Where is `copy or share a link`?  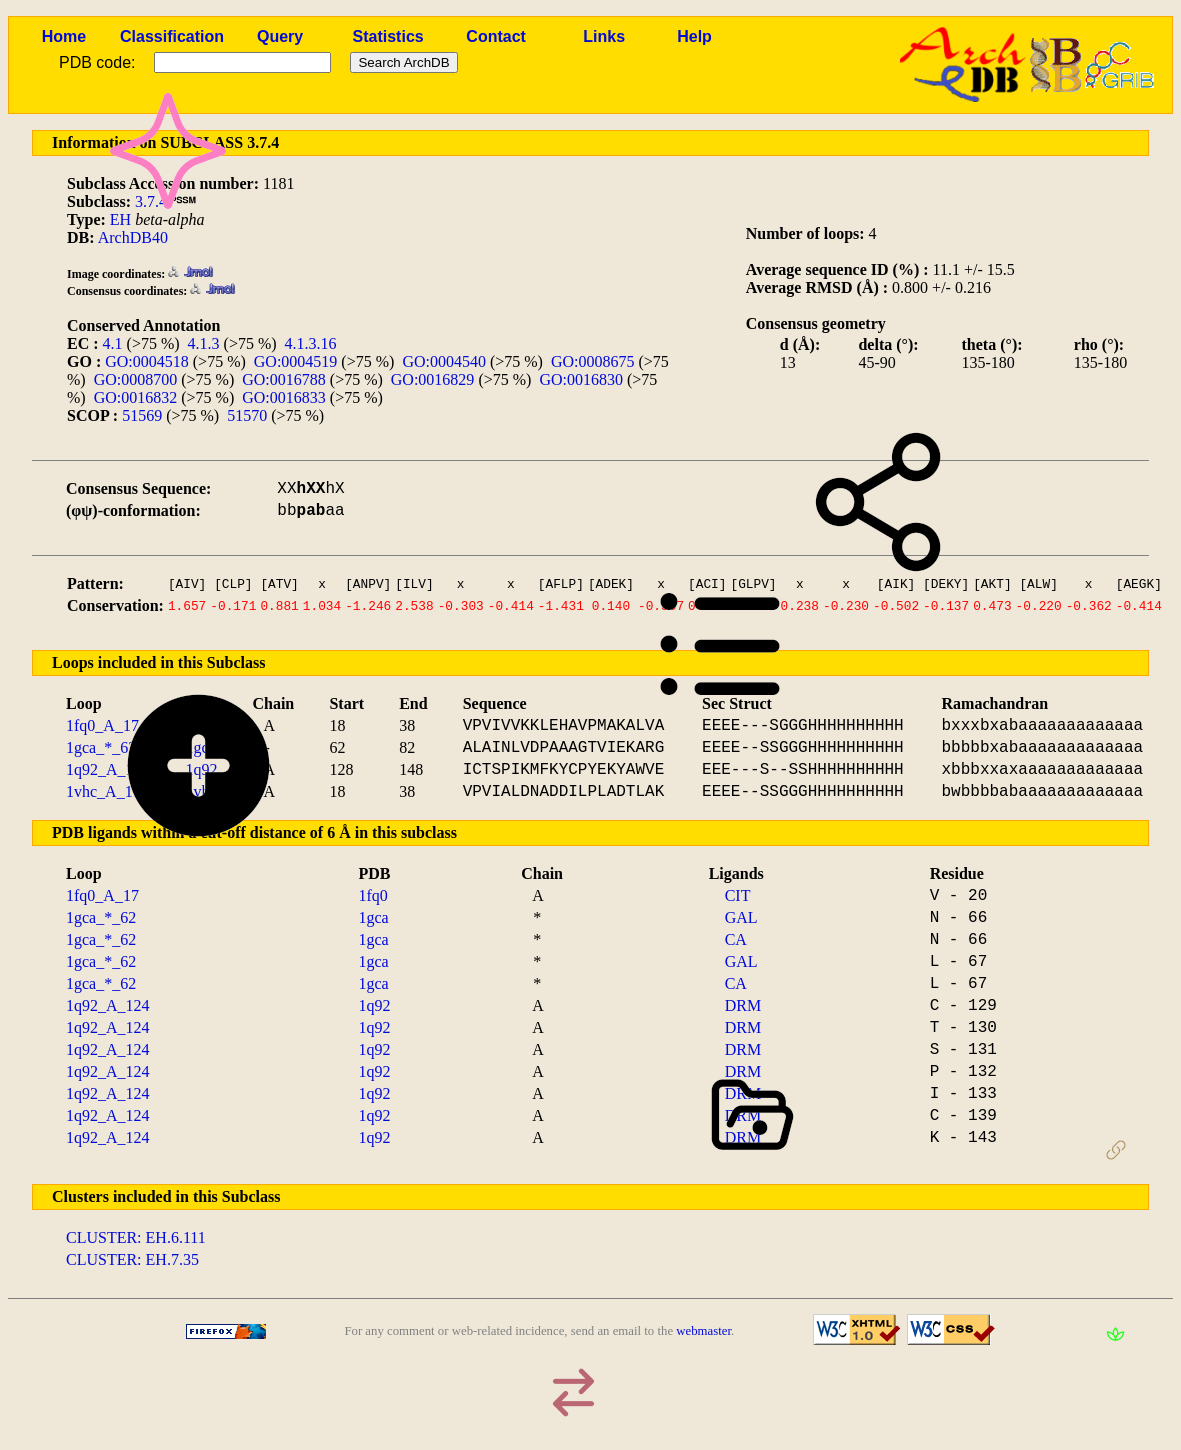
copy or share a link is located at coordinates (1116, 1150).